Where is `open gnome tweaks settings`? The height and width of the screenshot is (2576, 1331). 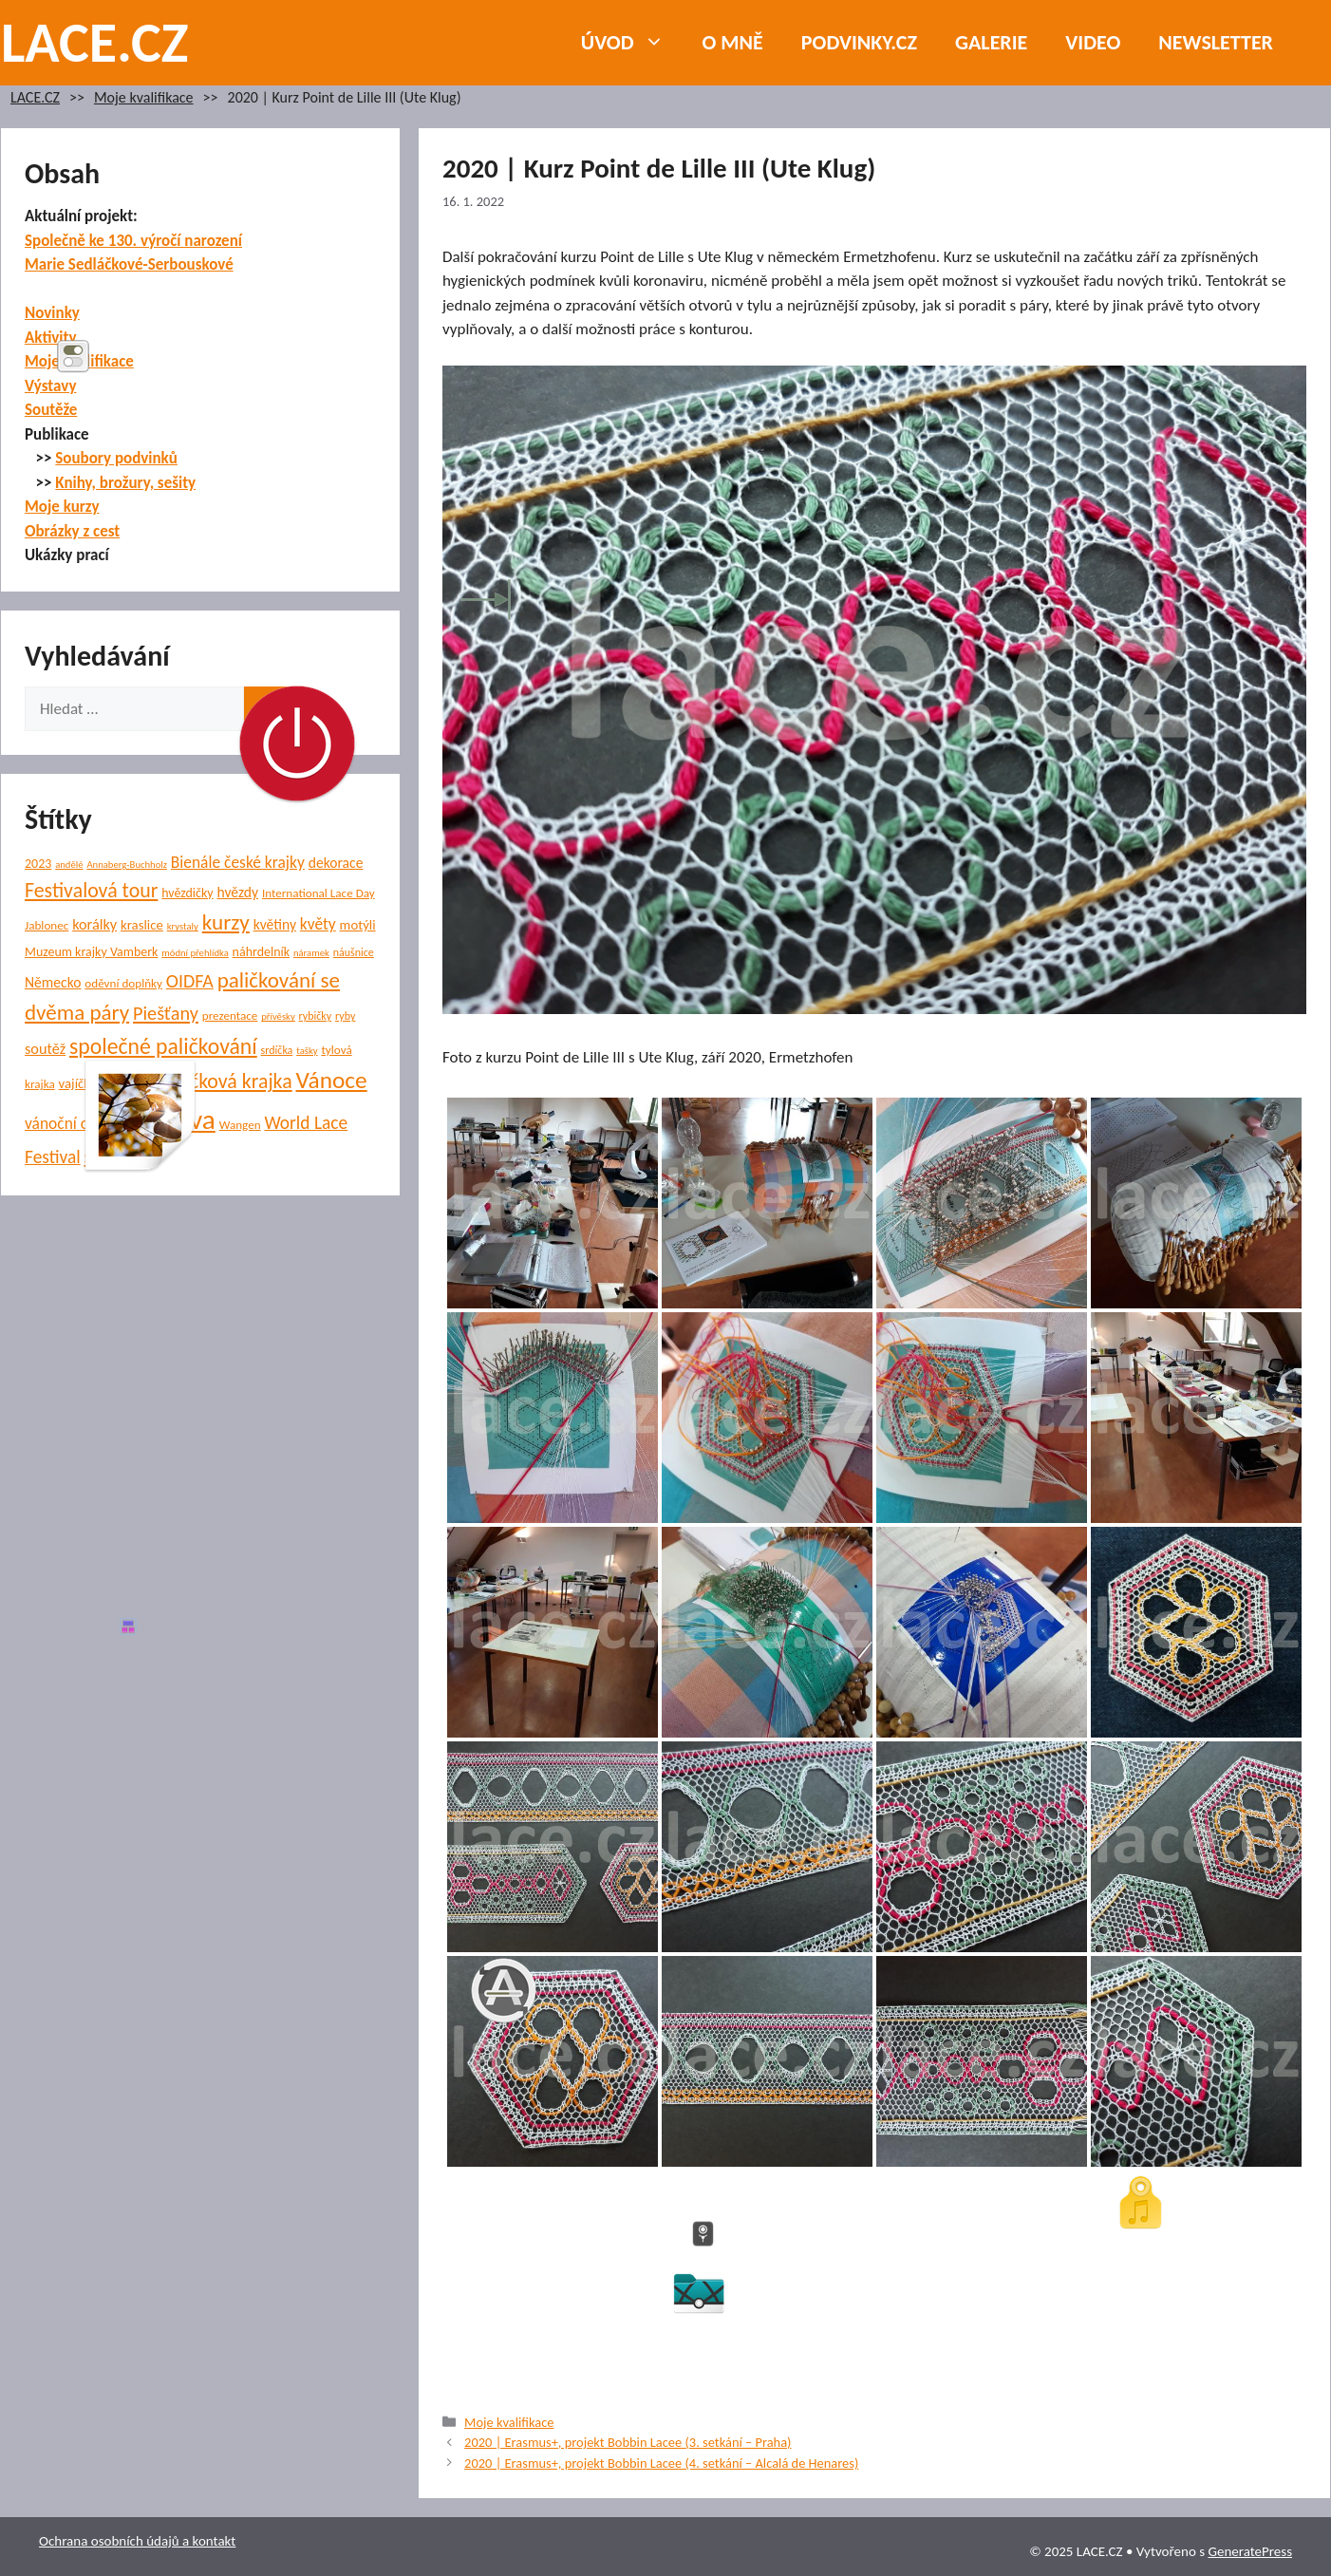 open gnome tweaks settings is located at coordinates (73, 356).